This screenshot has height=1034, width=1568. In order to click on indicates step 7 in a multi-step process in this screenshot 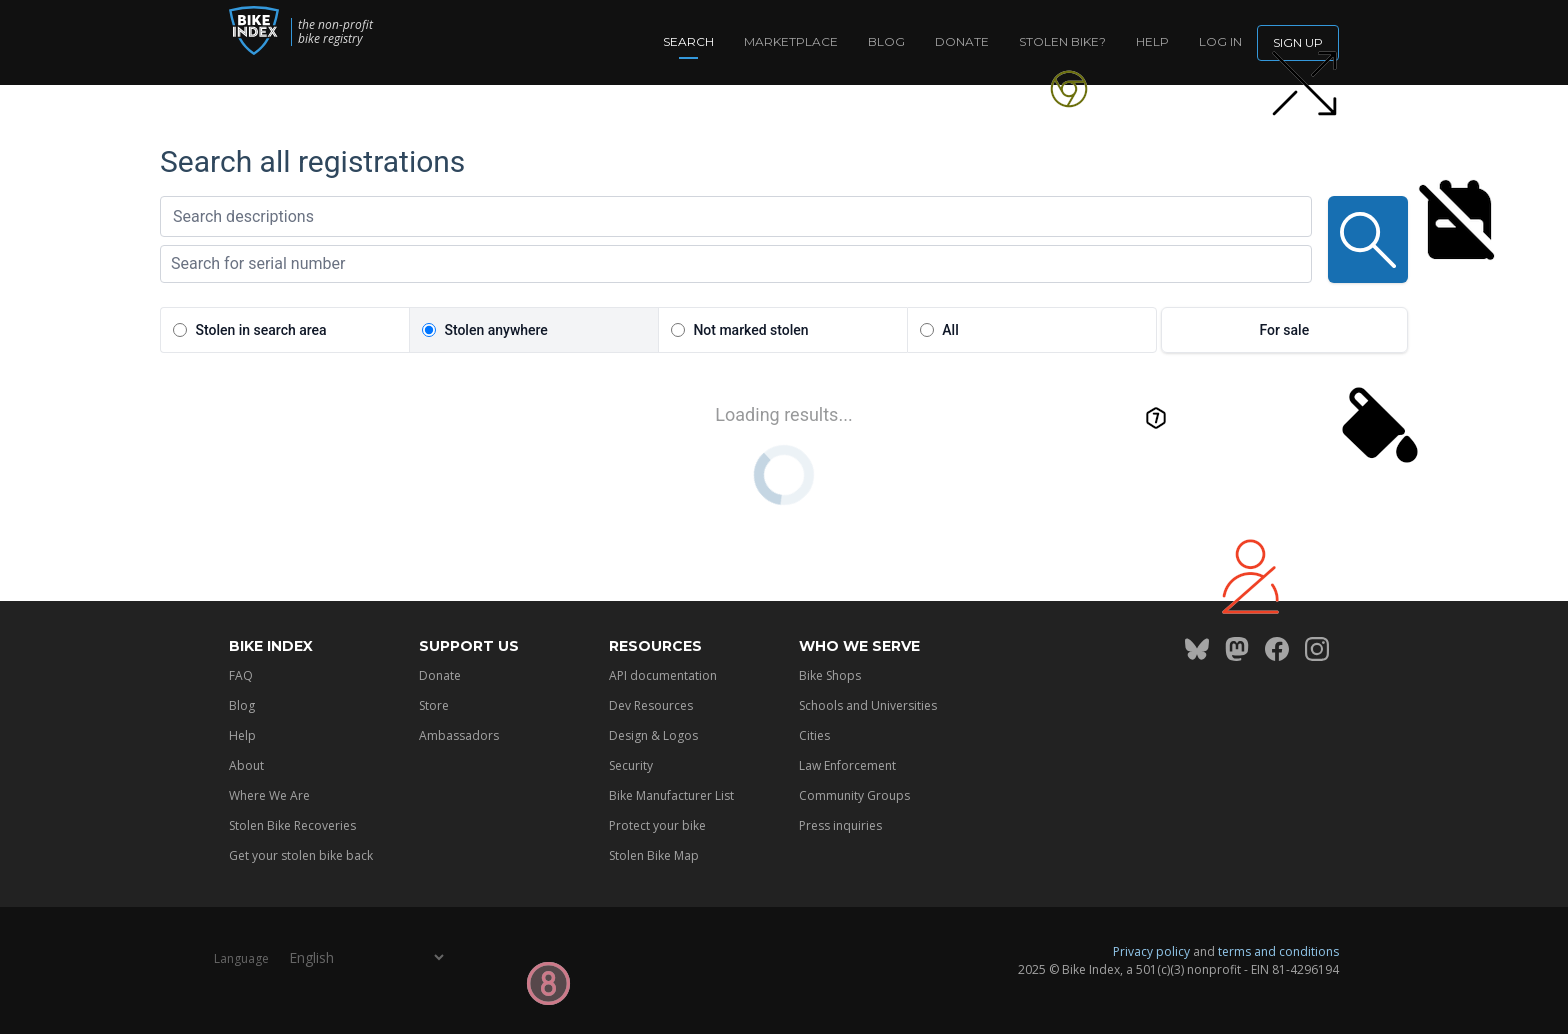, I will do `click(1156, 418)`.